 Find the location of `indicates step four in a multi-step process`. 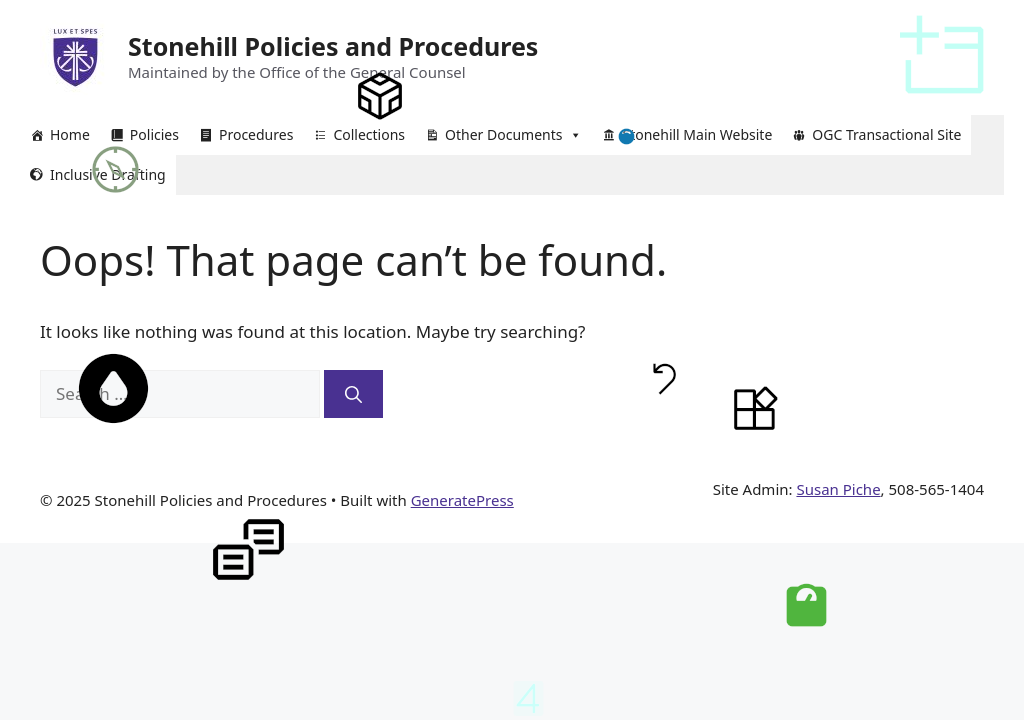

indicates step four in a multi-step process is located at coordinates (528, 698).